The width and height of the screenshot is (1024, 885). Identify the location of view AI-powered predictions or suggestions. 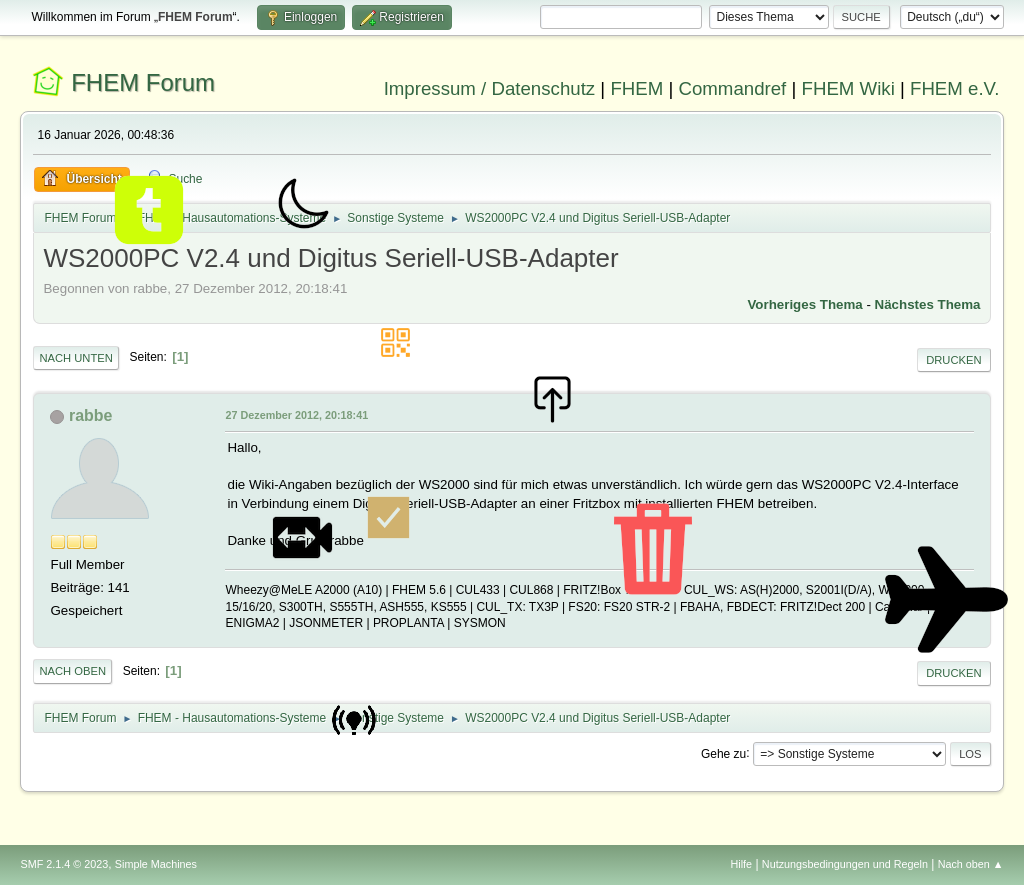
(354, 720).